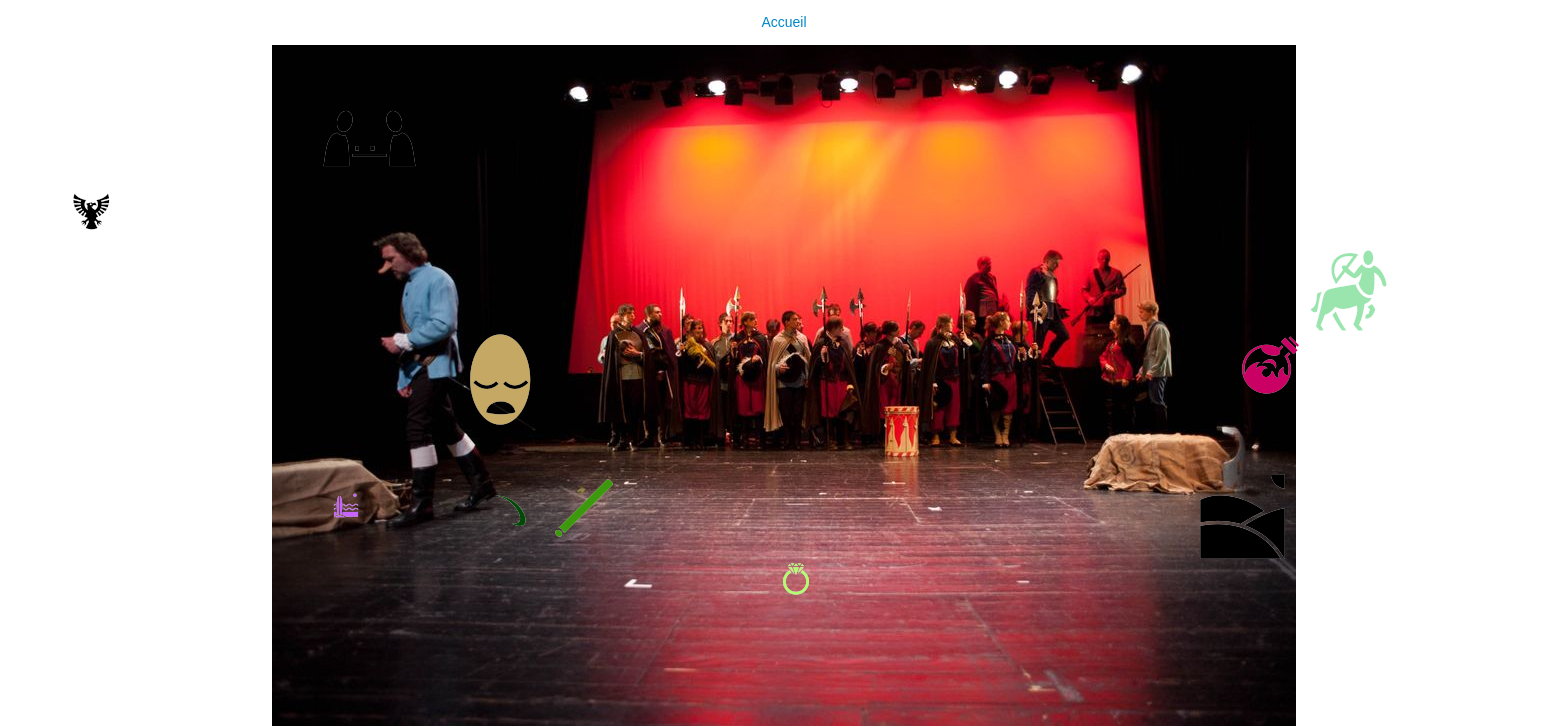  What do you see at coordinates (346, 505) in the screenshot?
I see `access surfing or water sports activities` at bounding box center [346, 505].